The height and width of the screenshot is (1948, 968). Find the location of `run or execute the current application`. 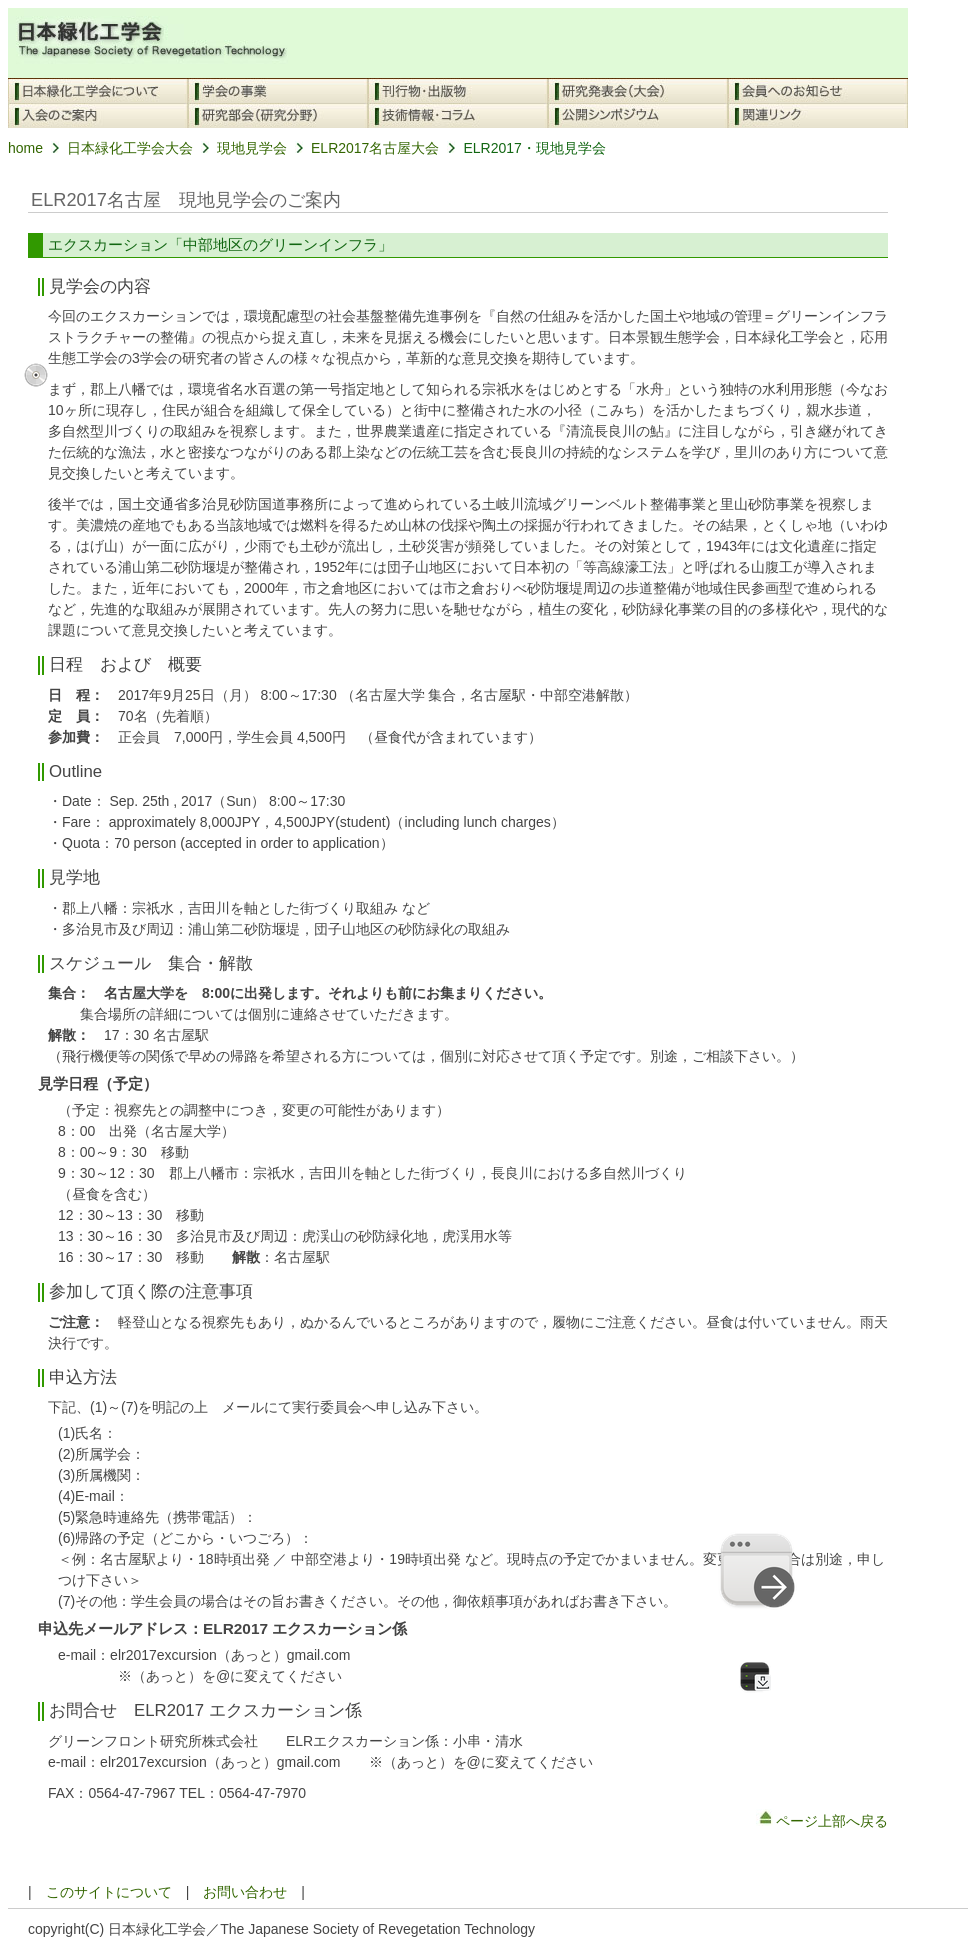

run or execute the current application is located at coordinates (756, 1569).